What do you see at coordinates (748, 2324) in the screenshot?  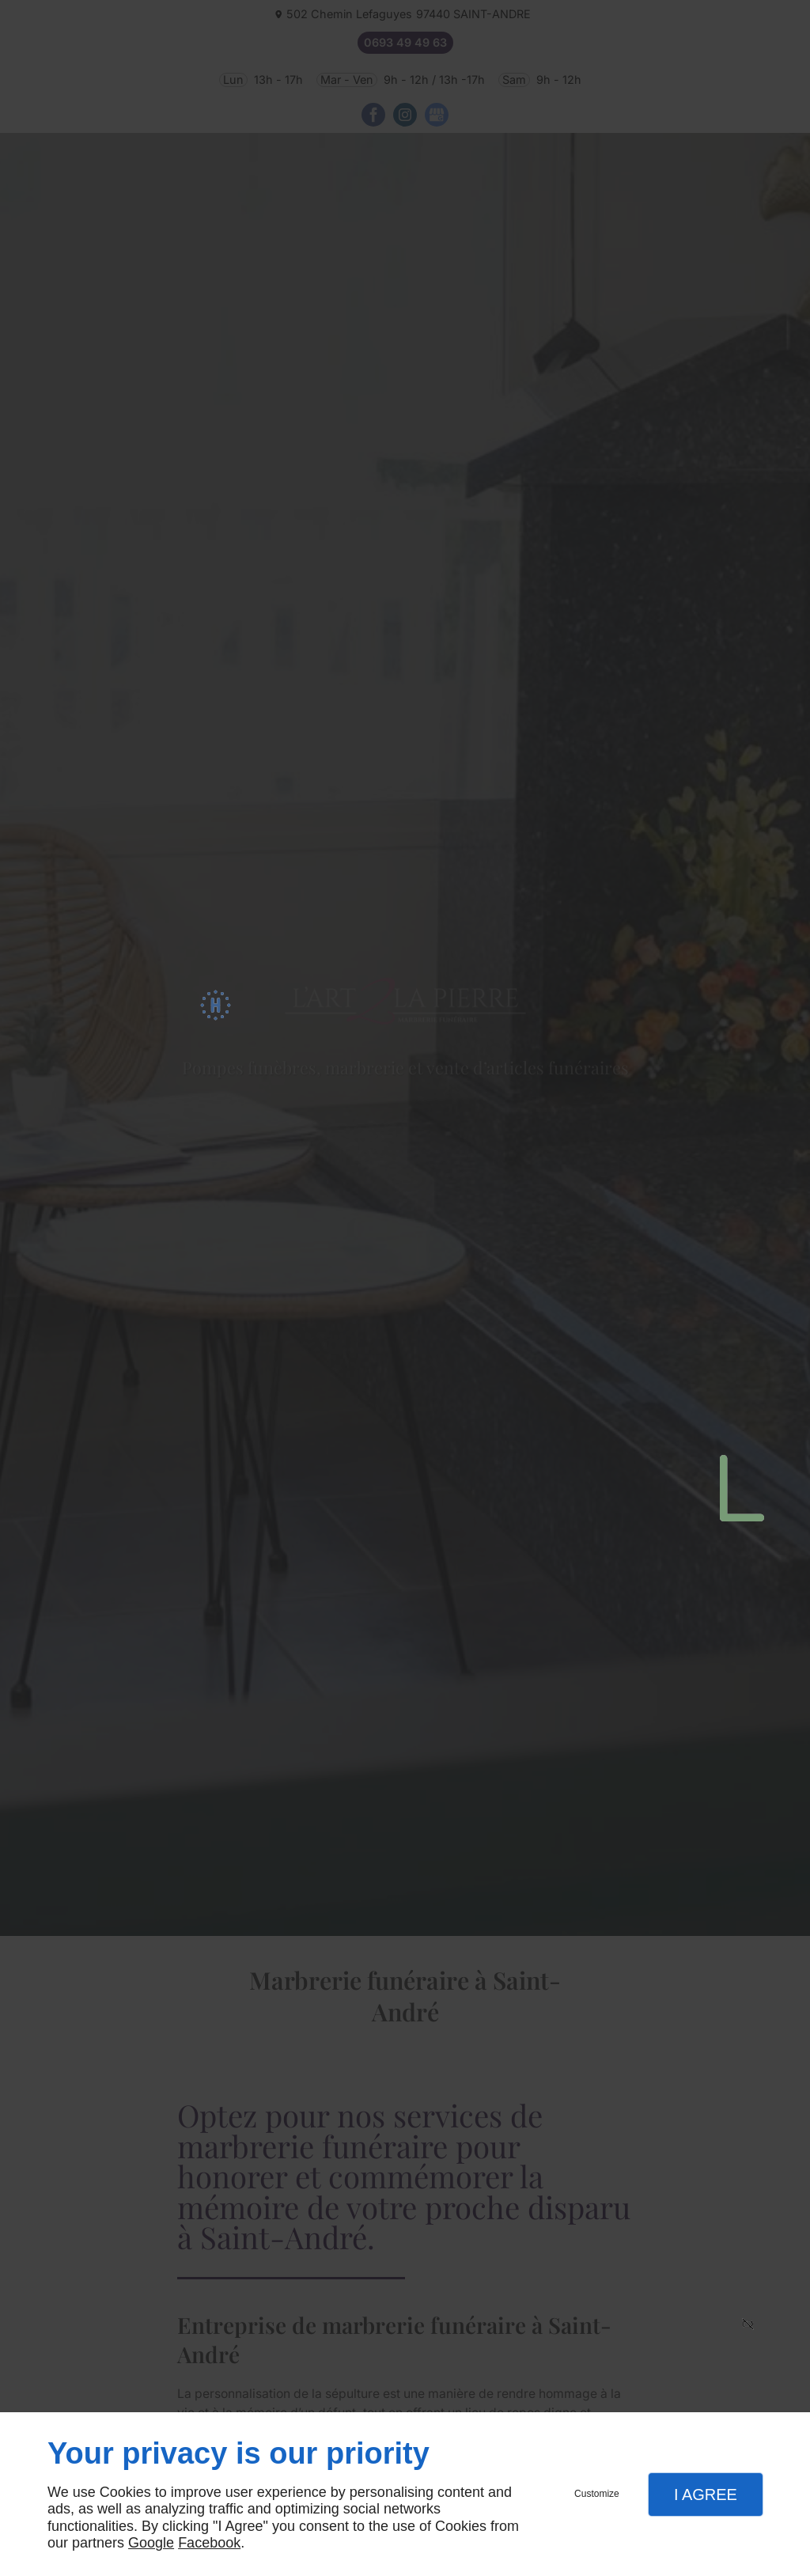 I see `battery unavailable or disconnected` at bounding box center [748, 2324].